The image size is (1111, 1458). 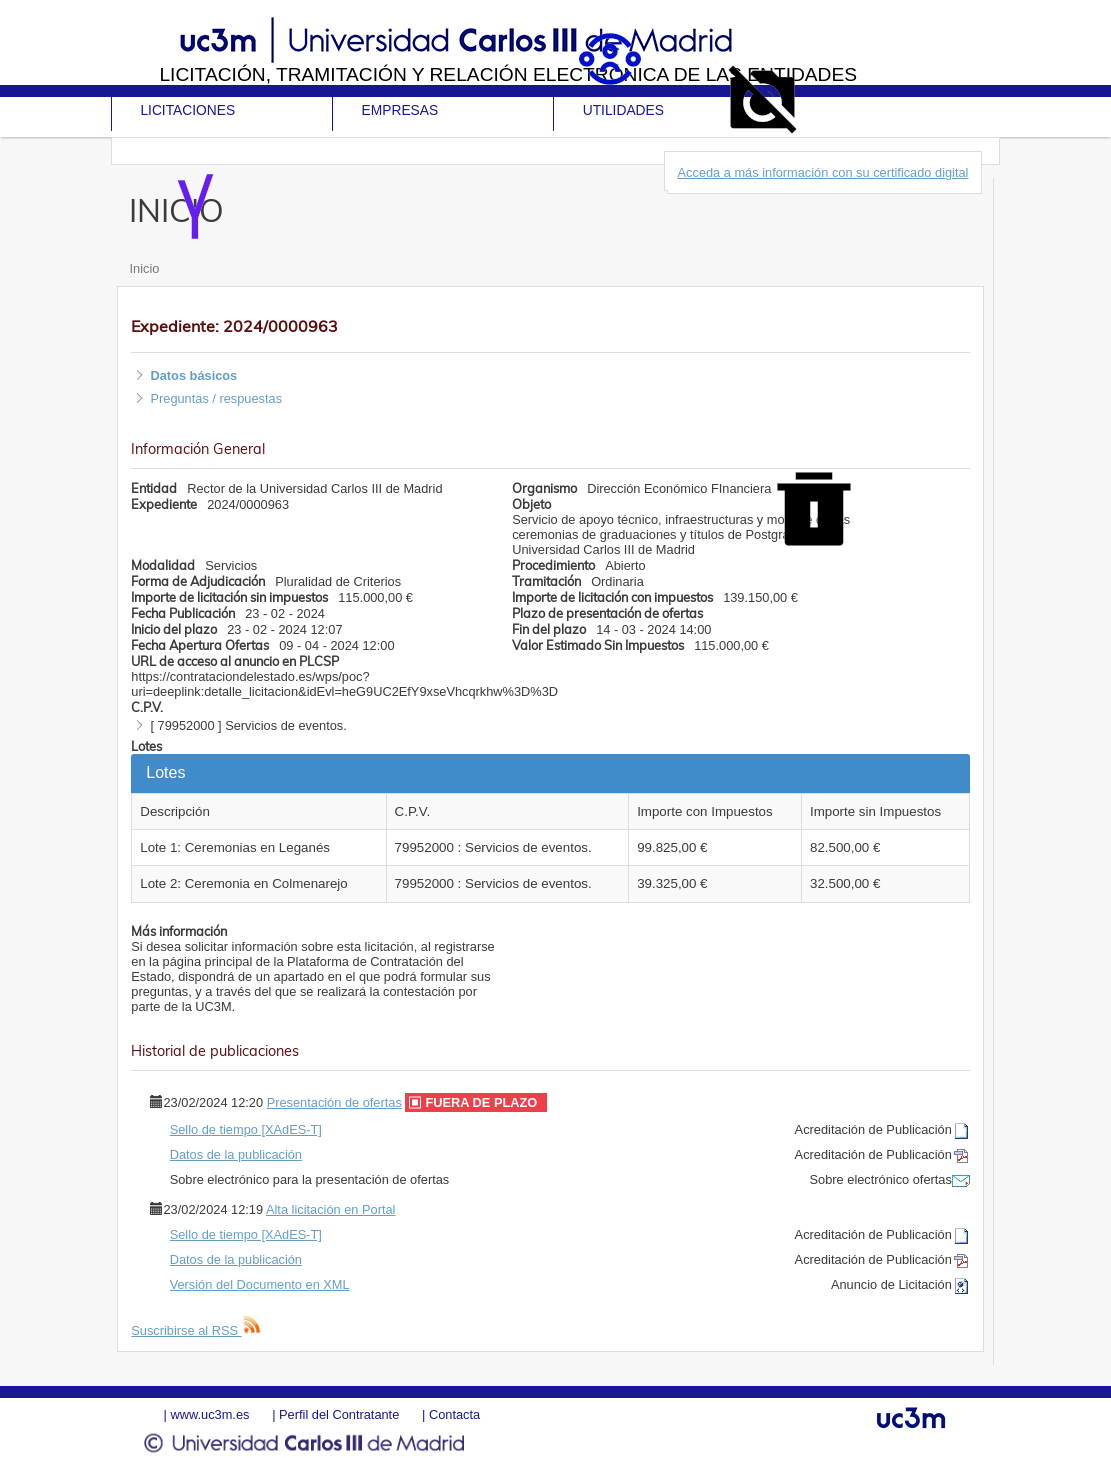 What do you see at coordinates (195, 206) in the screenshot?
I see `yandex international logo` at bounding box center [195, 206].